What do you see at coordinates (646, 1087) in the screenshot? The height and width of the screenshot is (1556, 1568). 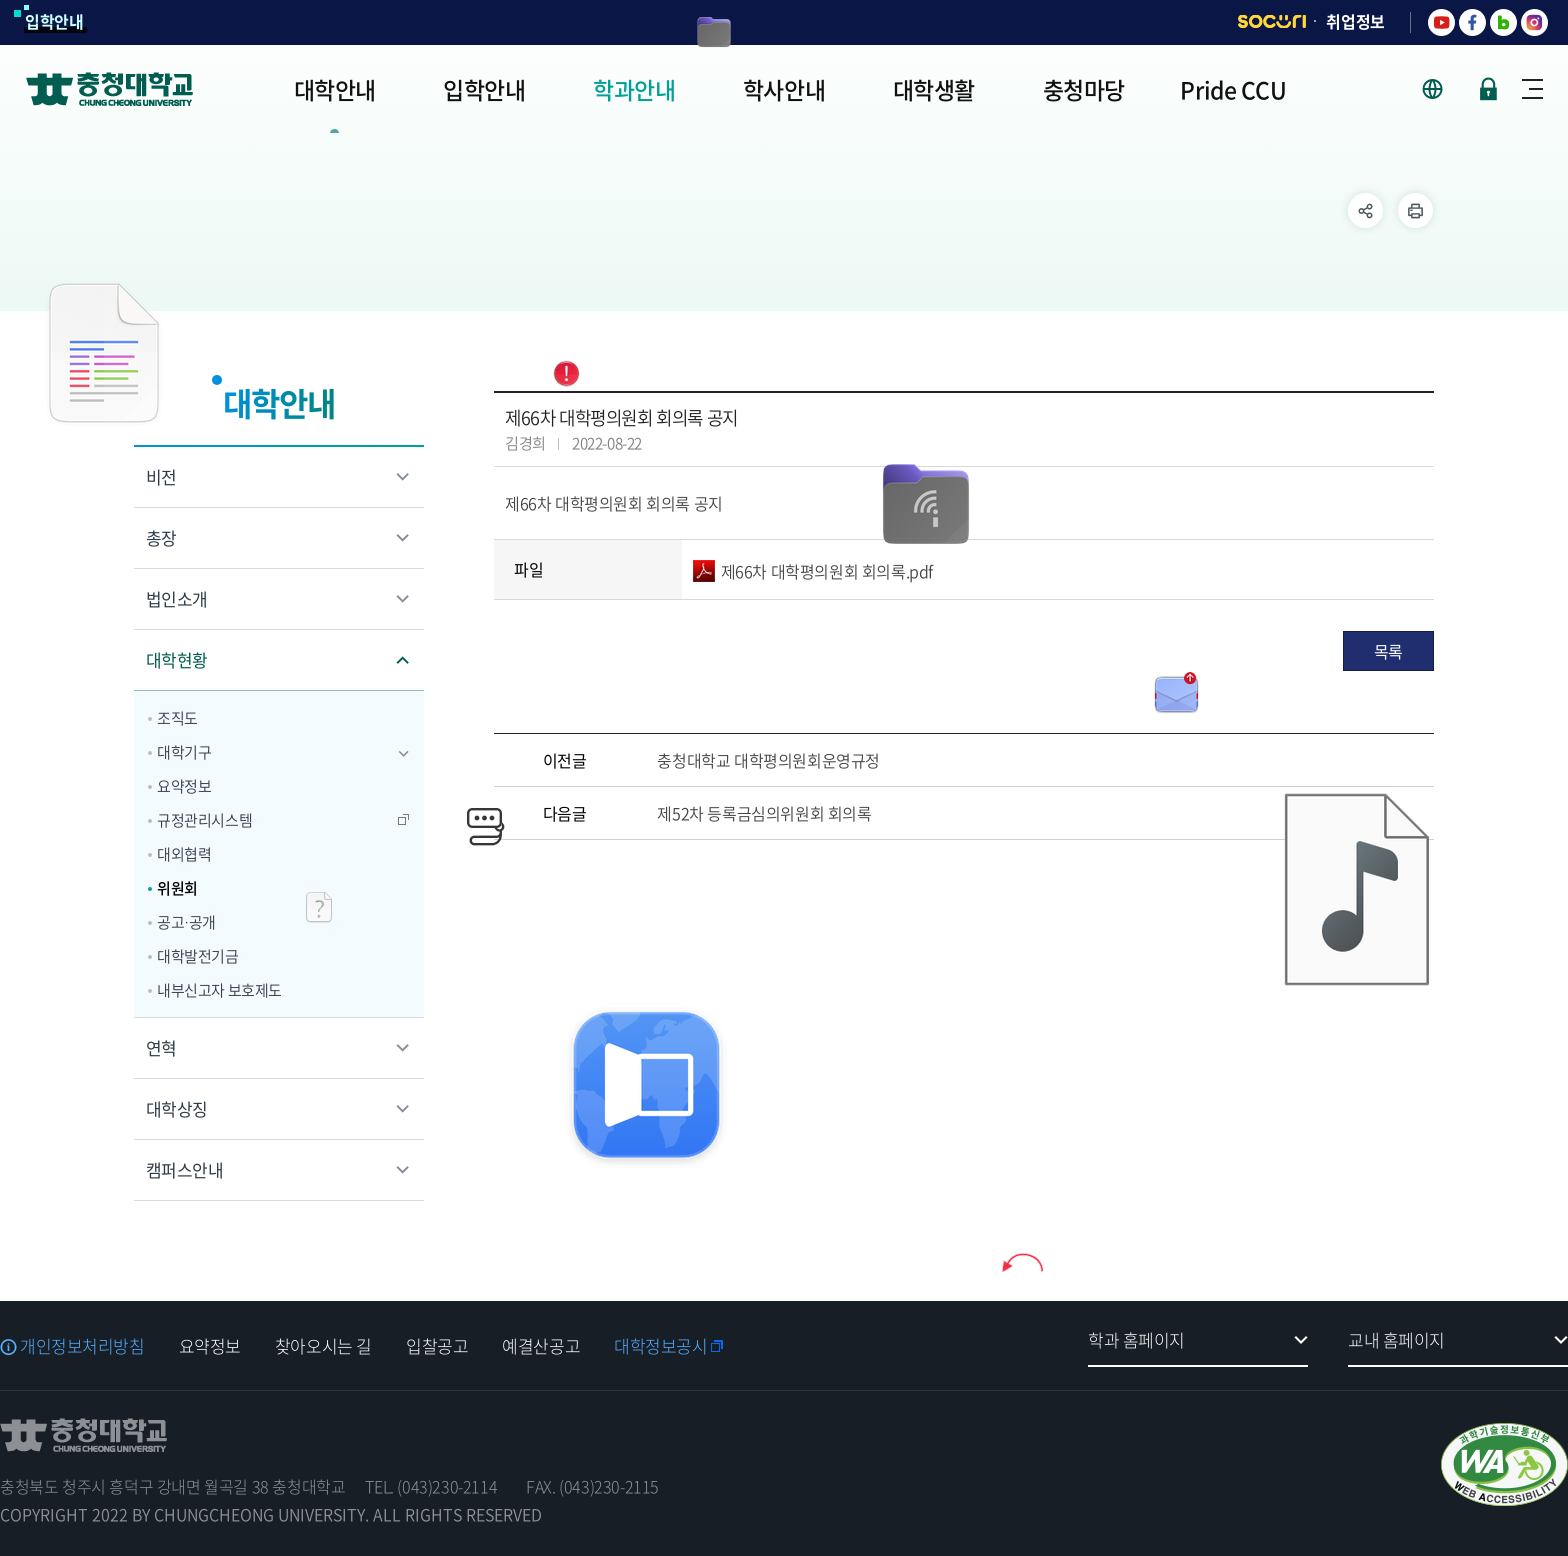 I see `configure network proxy settings` at bounding box center [646, 1087].